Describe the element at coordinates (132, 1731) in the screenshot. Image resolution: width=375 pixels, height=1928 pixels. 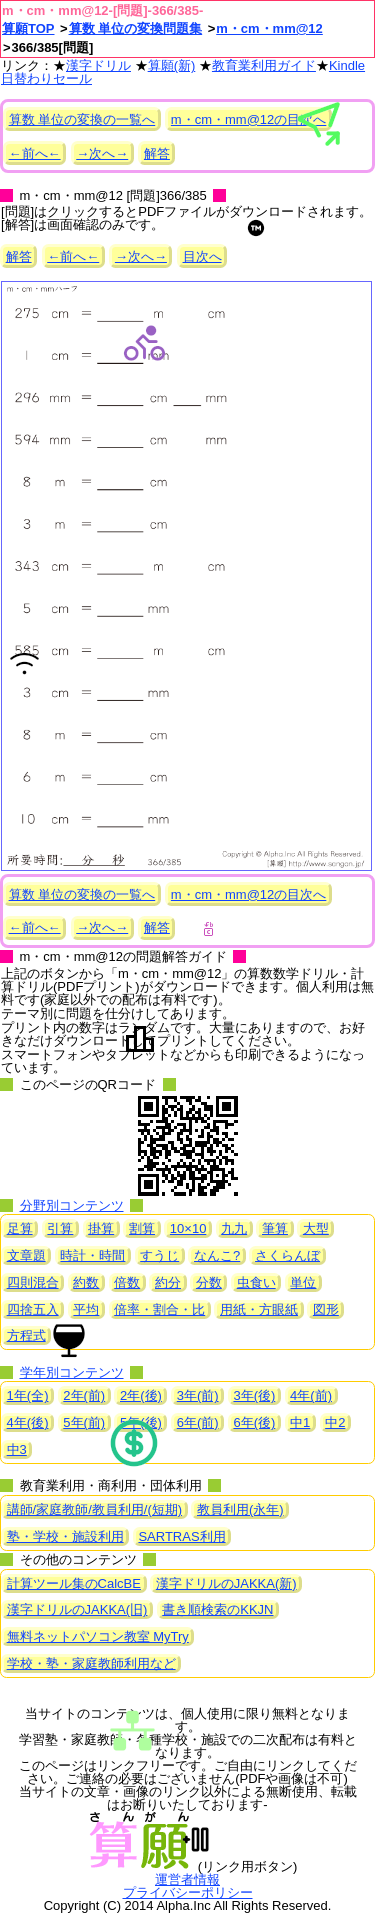
I see `view network connections` at that location.